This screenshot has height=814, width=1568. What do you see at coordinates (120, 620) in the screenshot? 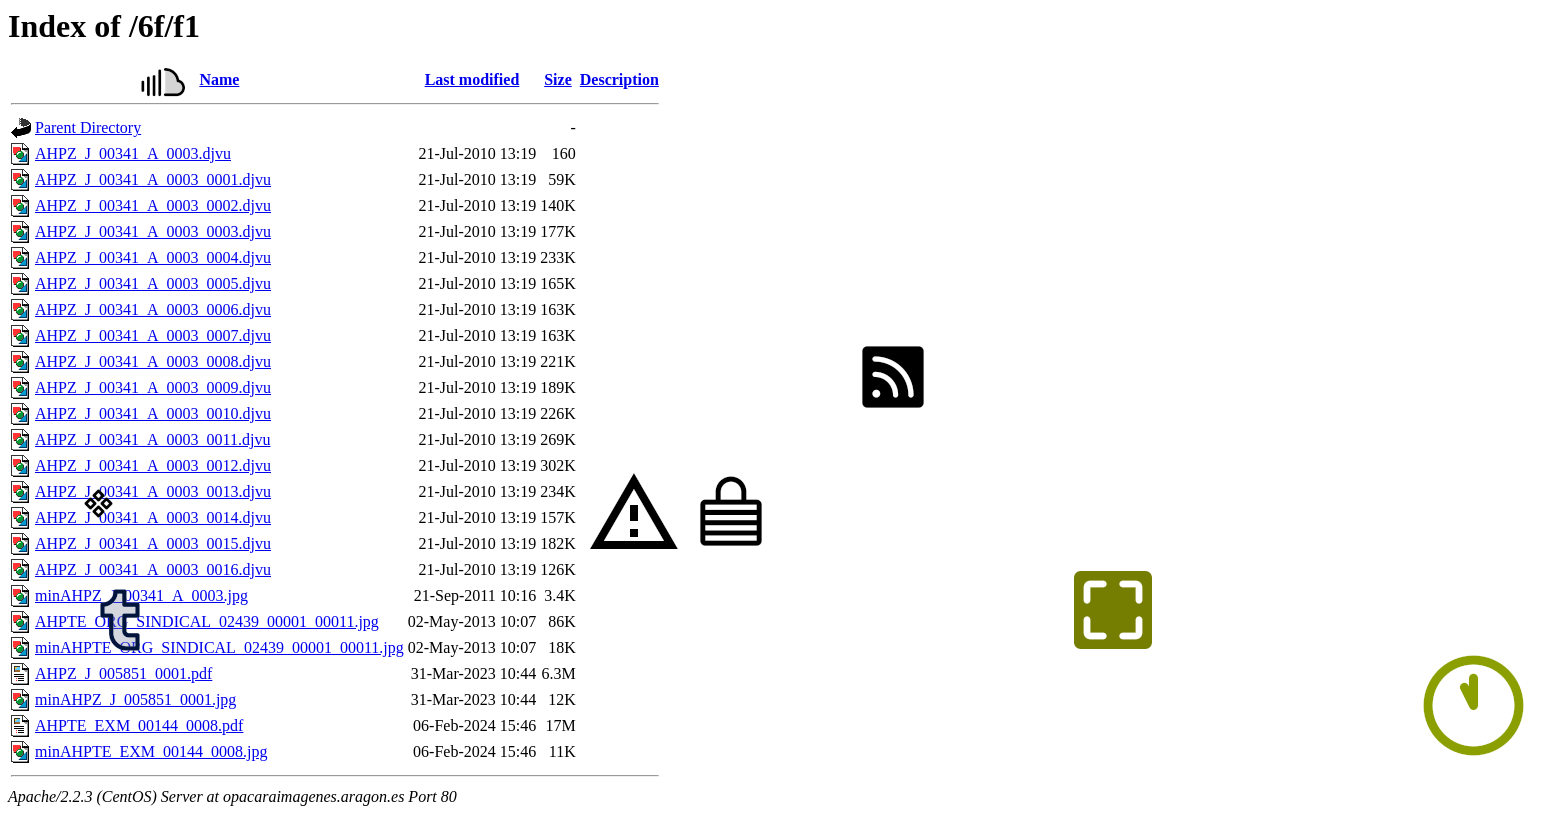
I see `open the Tumblr app` at bounding box center [120, 620].